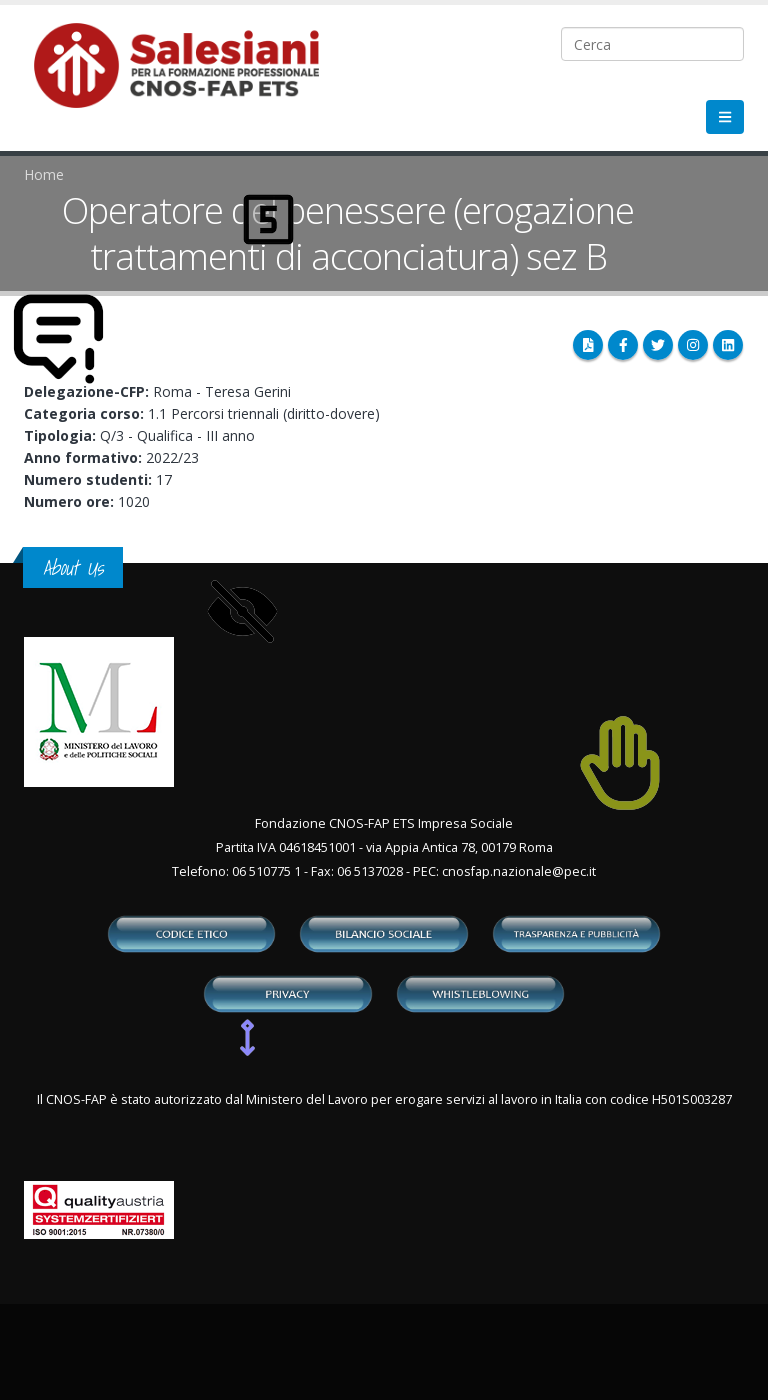 This screenshot has height=1400, width=768. I want to click on indicates step 5 in a multi-step process, so click(268, 219).